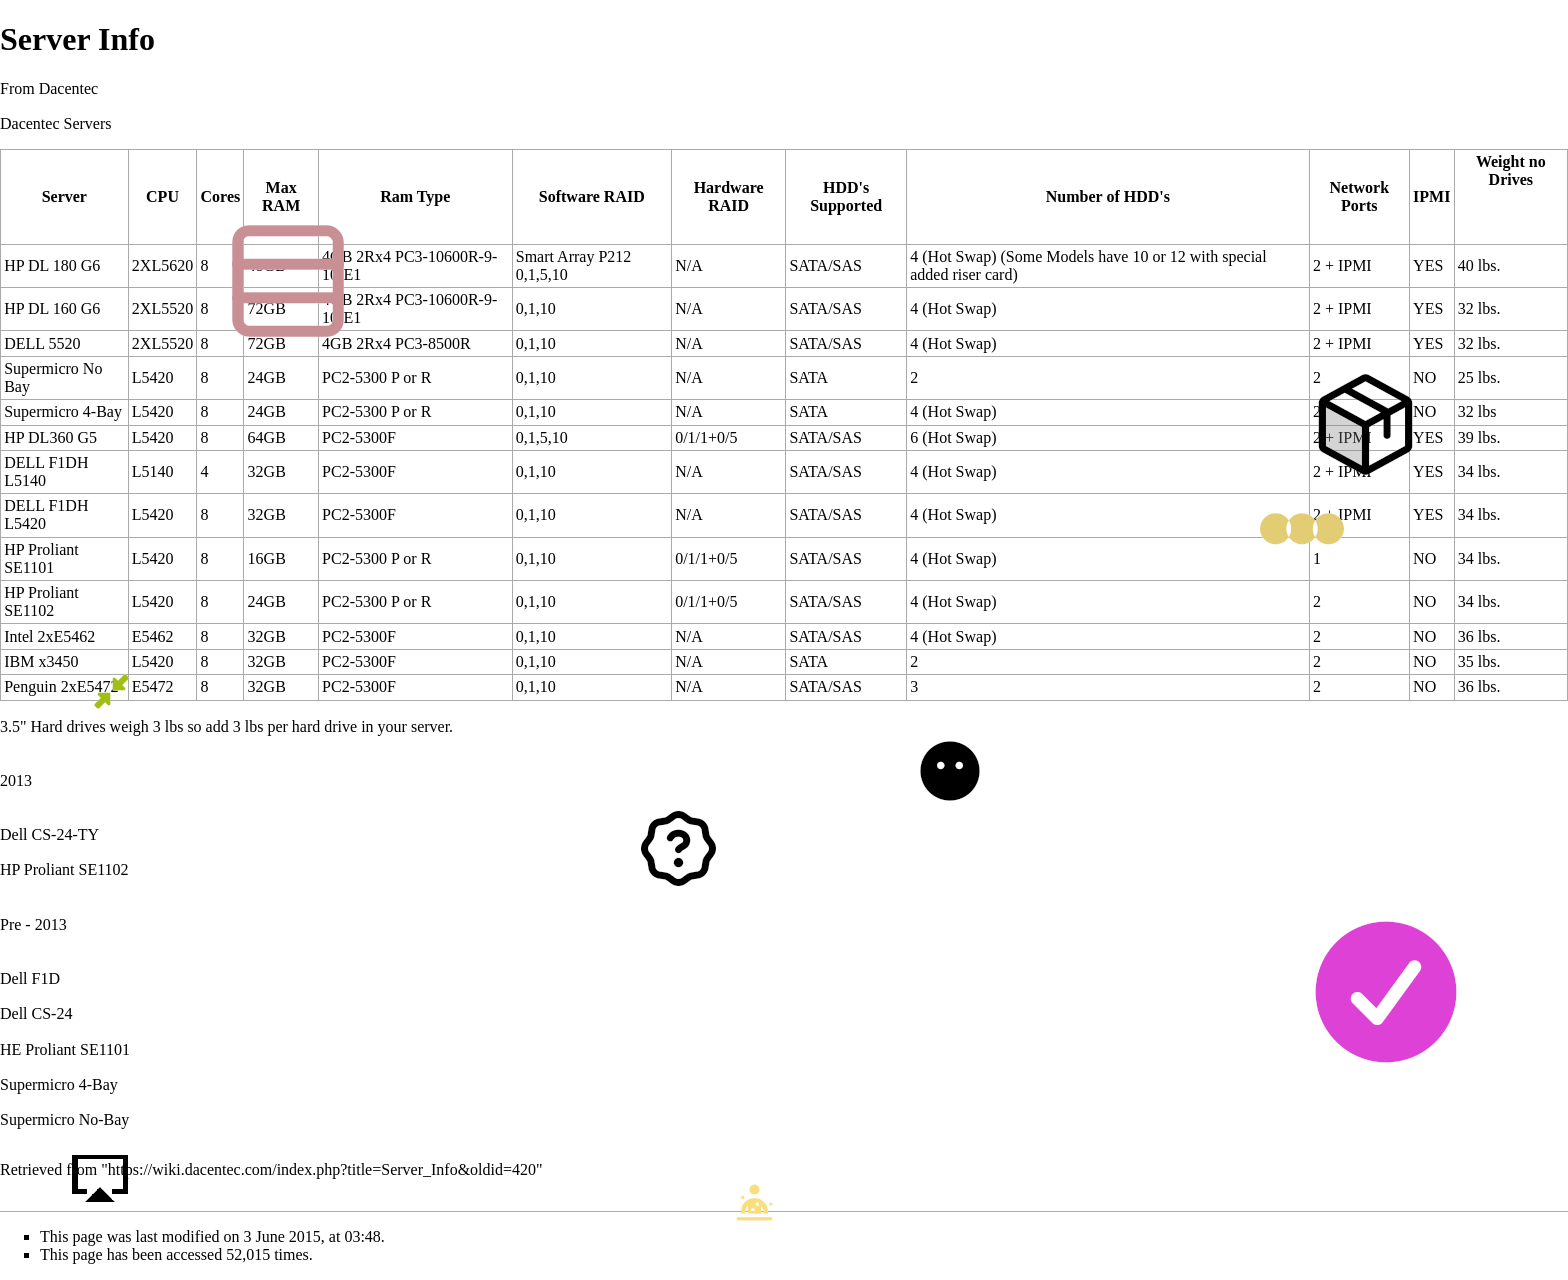 This screenshot has height=1280, width=1568. I want to click on open letterboxd app, so click(1302, 530).